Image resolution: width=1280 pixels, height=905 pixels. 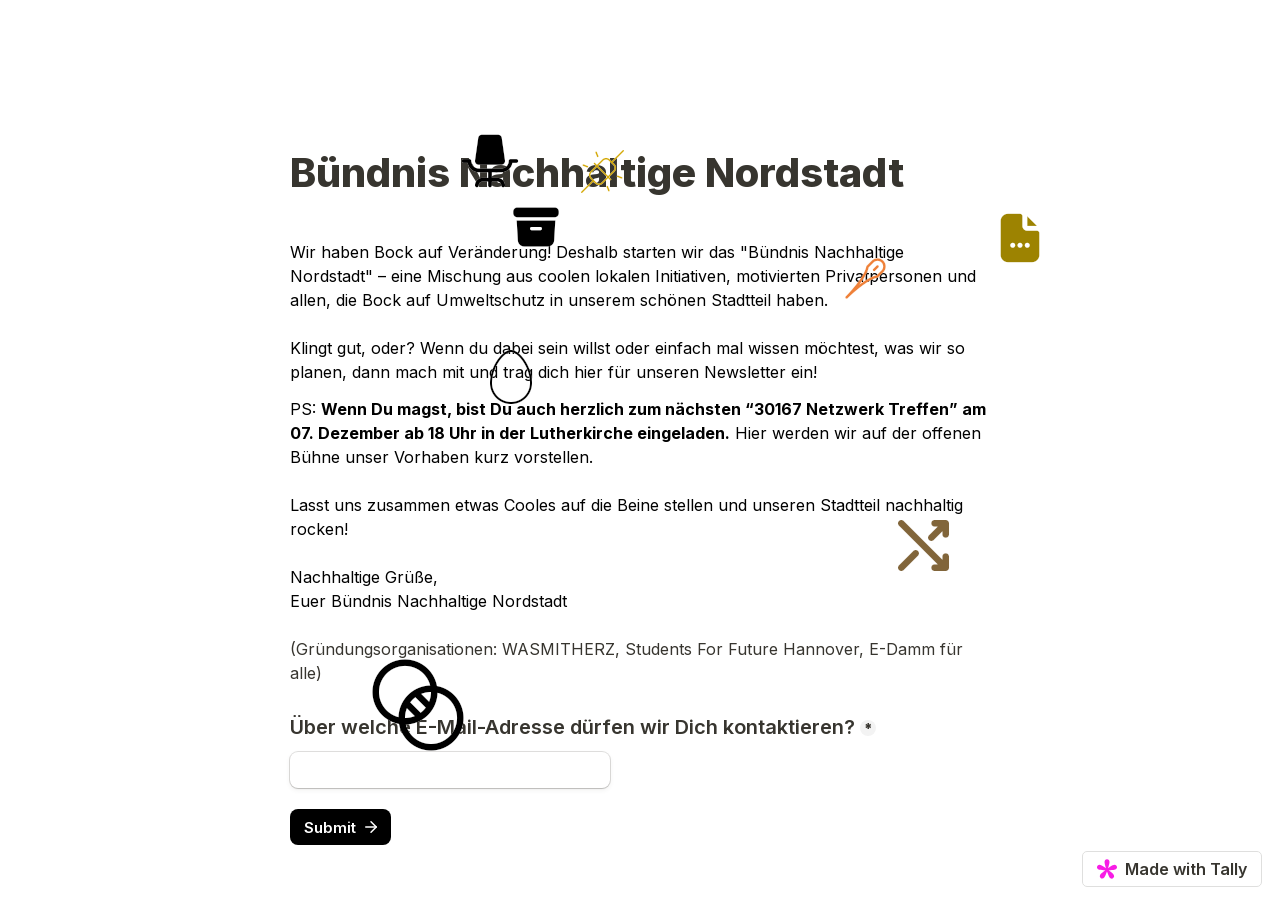 I want to click on shuffle or randomize content order, so click(x=923, y=545).